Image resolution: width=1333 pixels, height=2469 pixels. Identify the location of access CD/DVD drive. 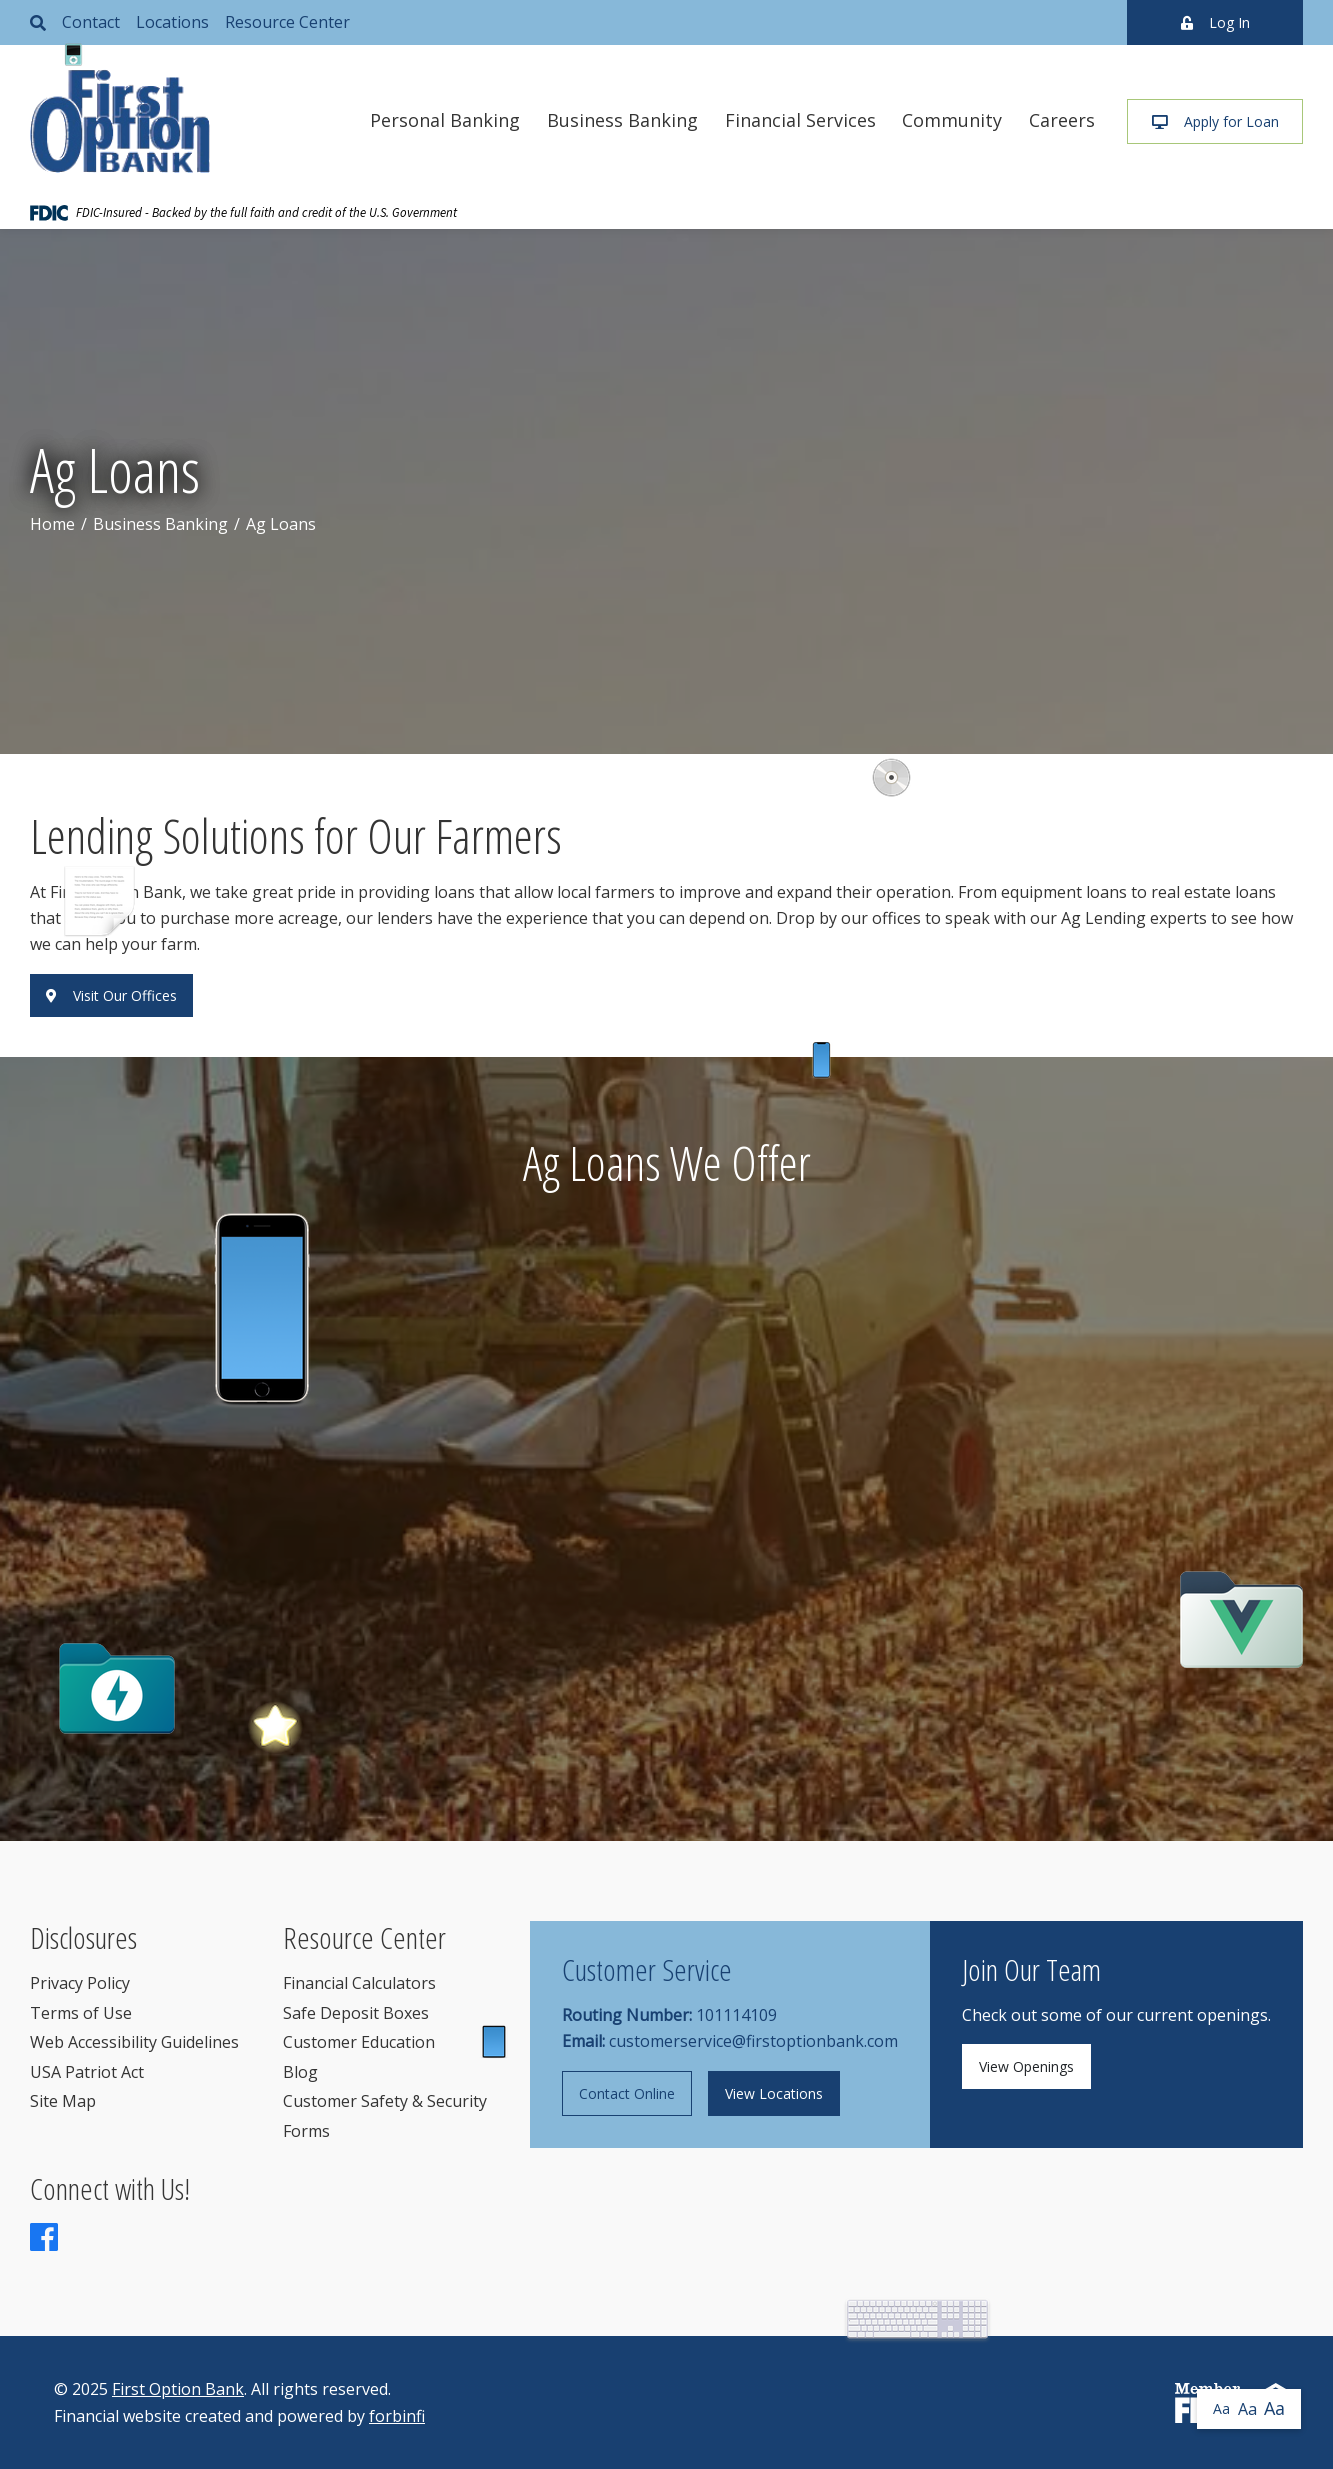
(891, 777).